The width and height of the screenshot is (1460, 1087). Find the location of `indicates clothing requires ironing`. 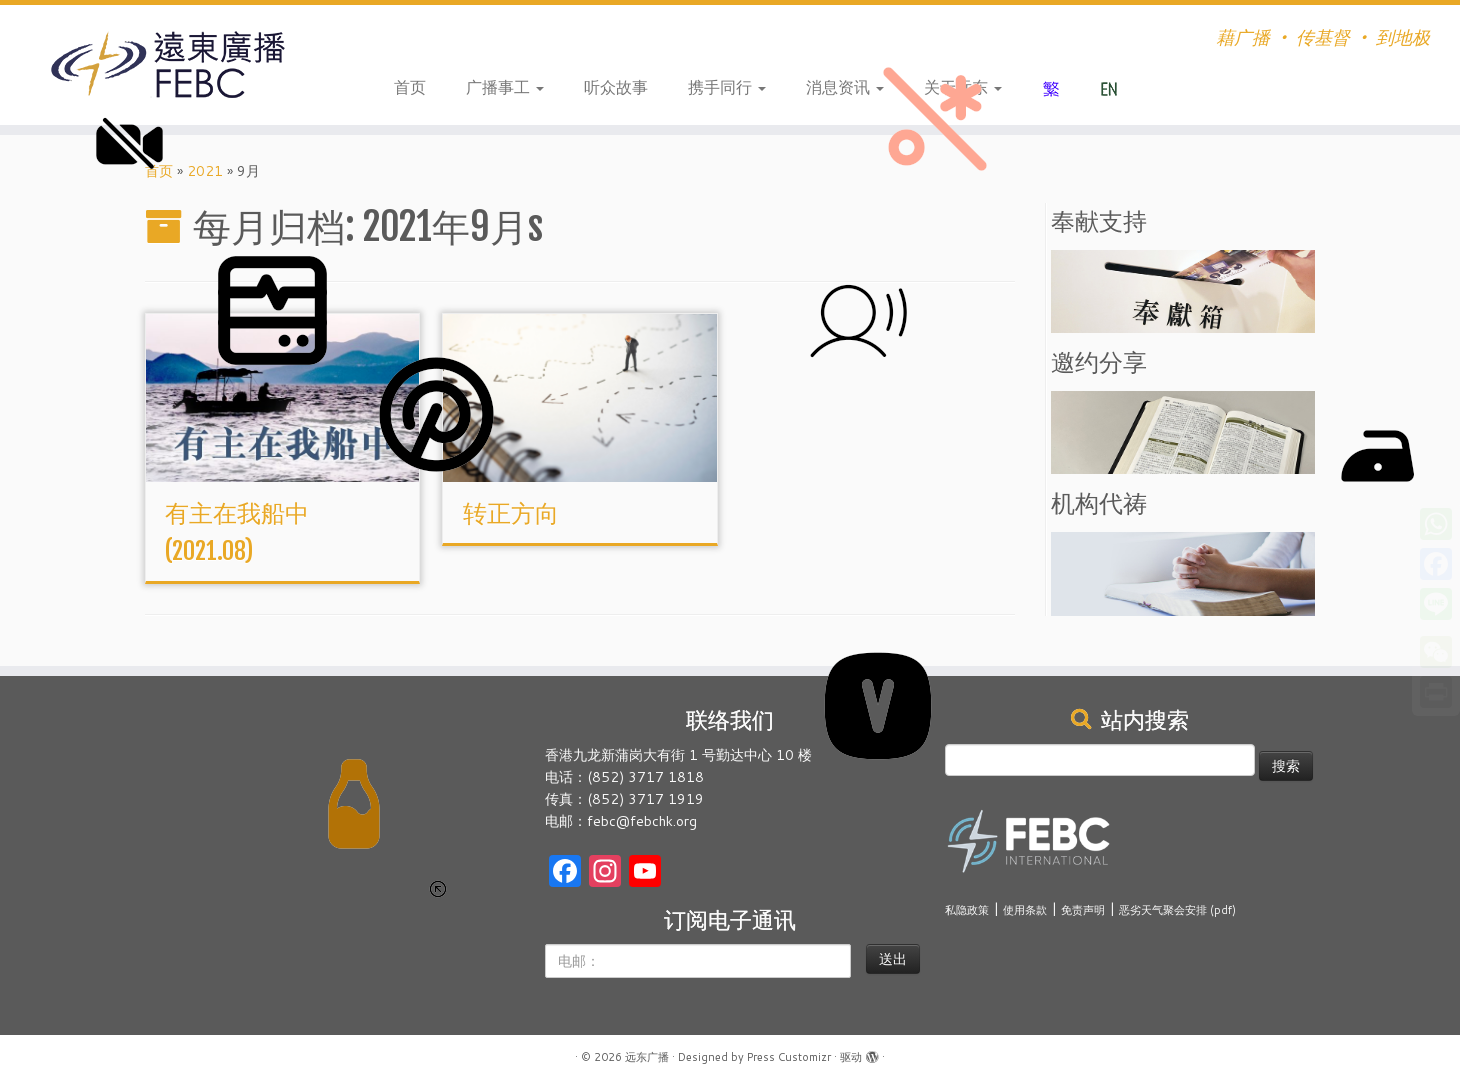

indicates clothing requires ironing is located at coordinates (1378, 456).